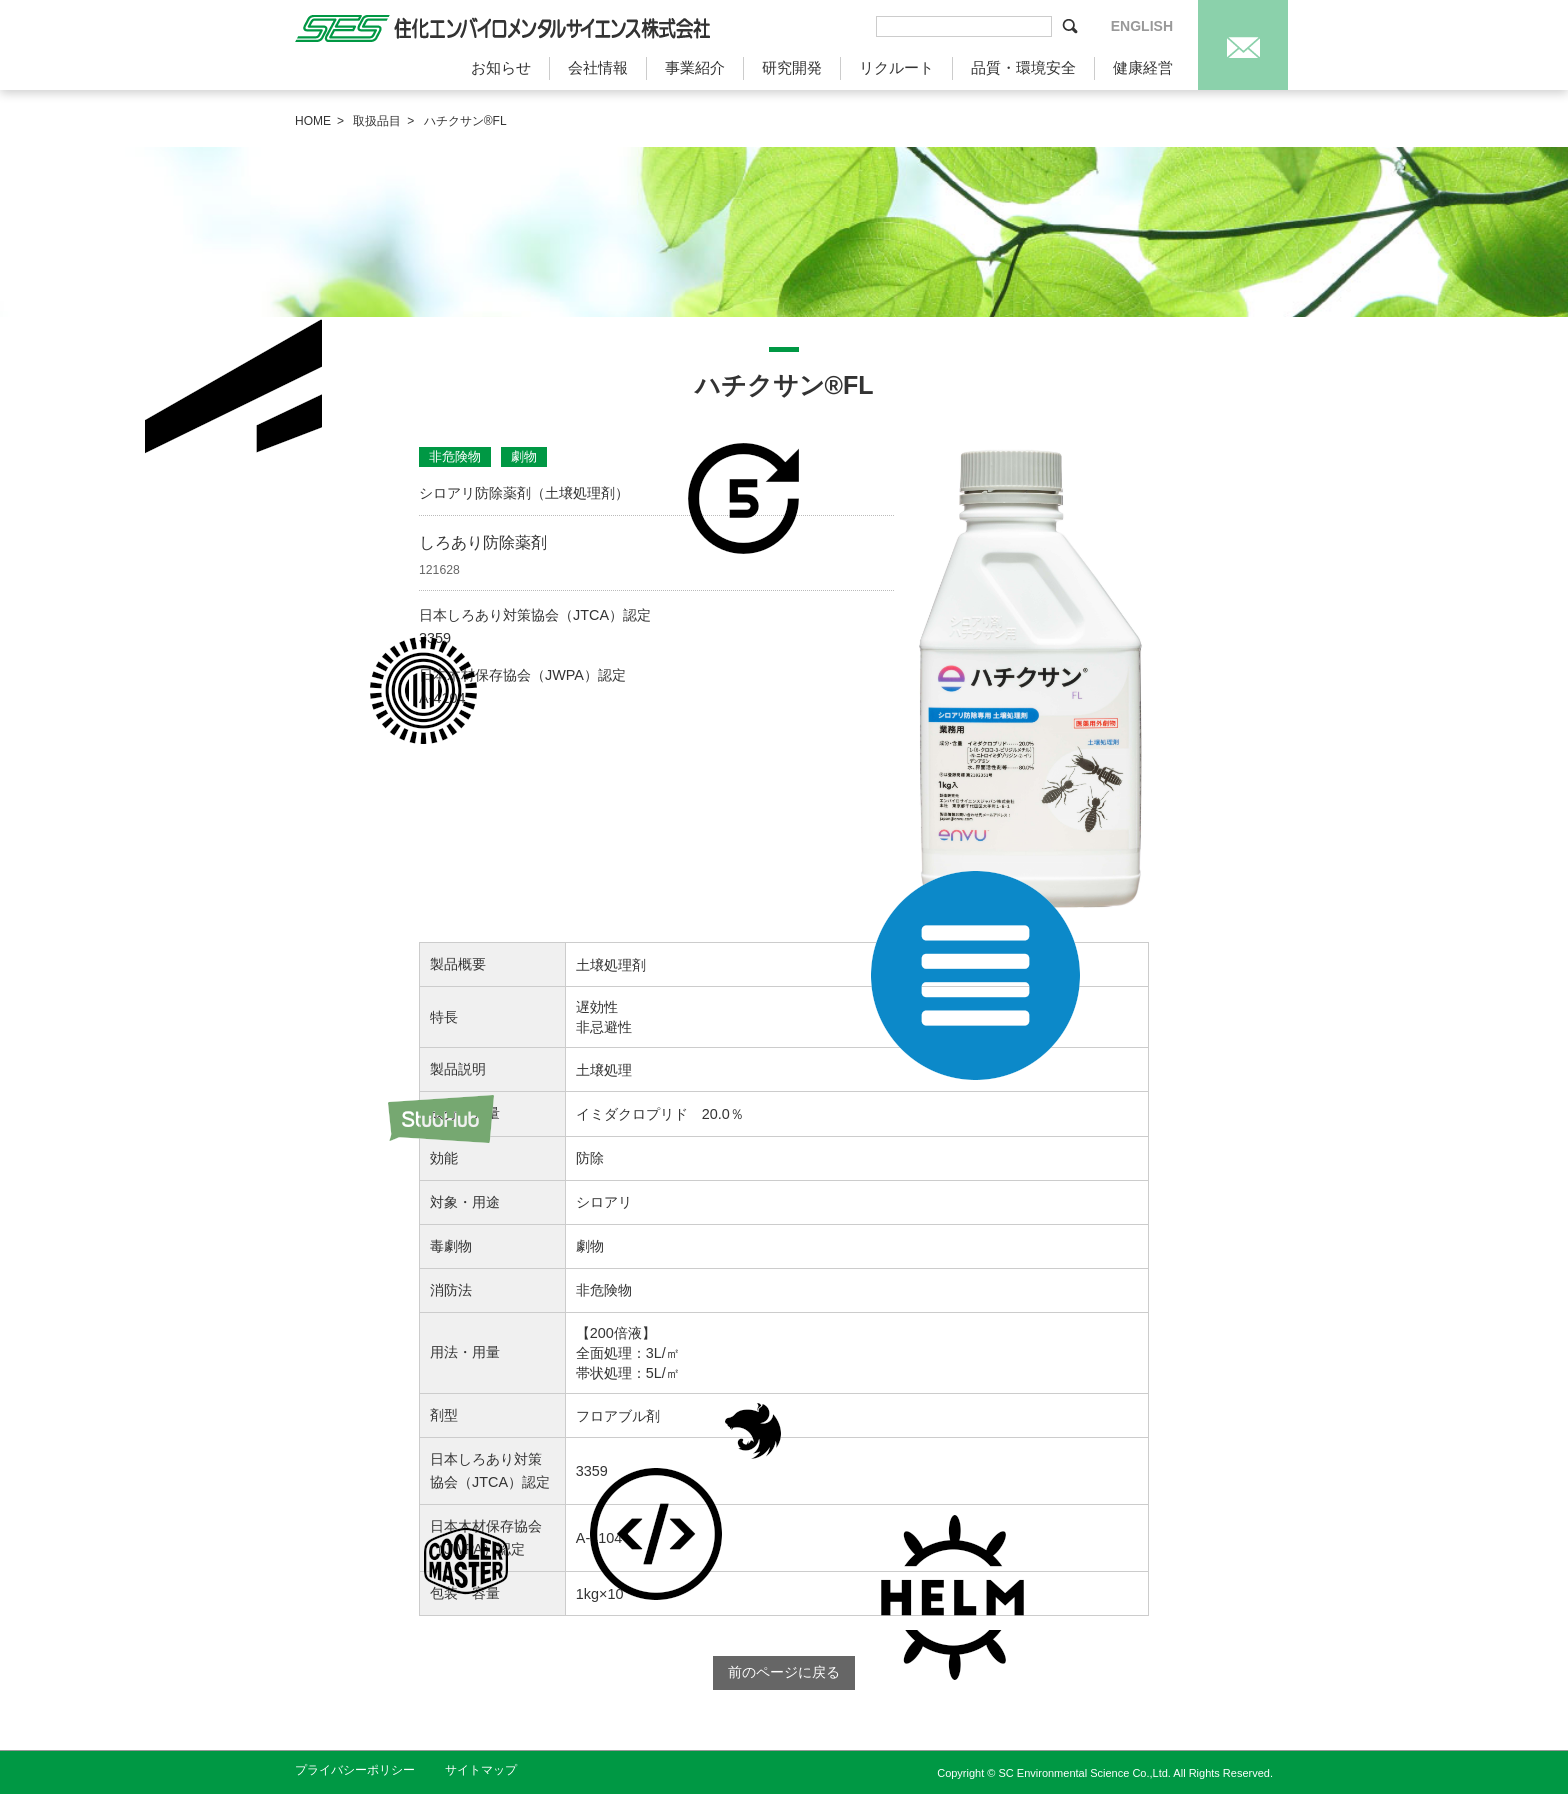 This screenshot has width=1568, height=1794. I want to click on skip forward 5 seconds in media playback, so click(743, 498).